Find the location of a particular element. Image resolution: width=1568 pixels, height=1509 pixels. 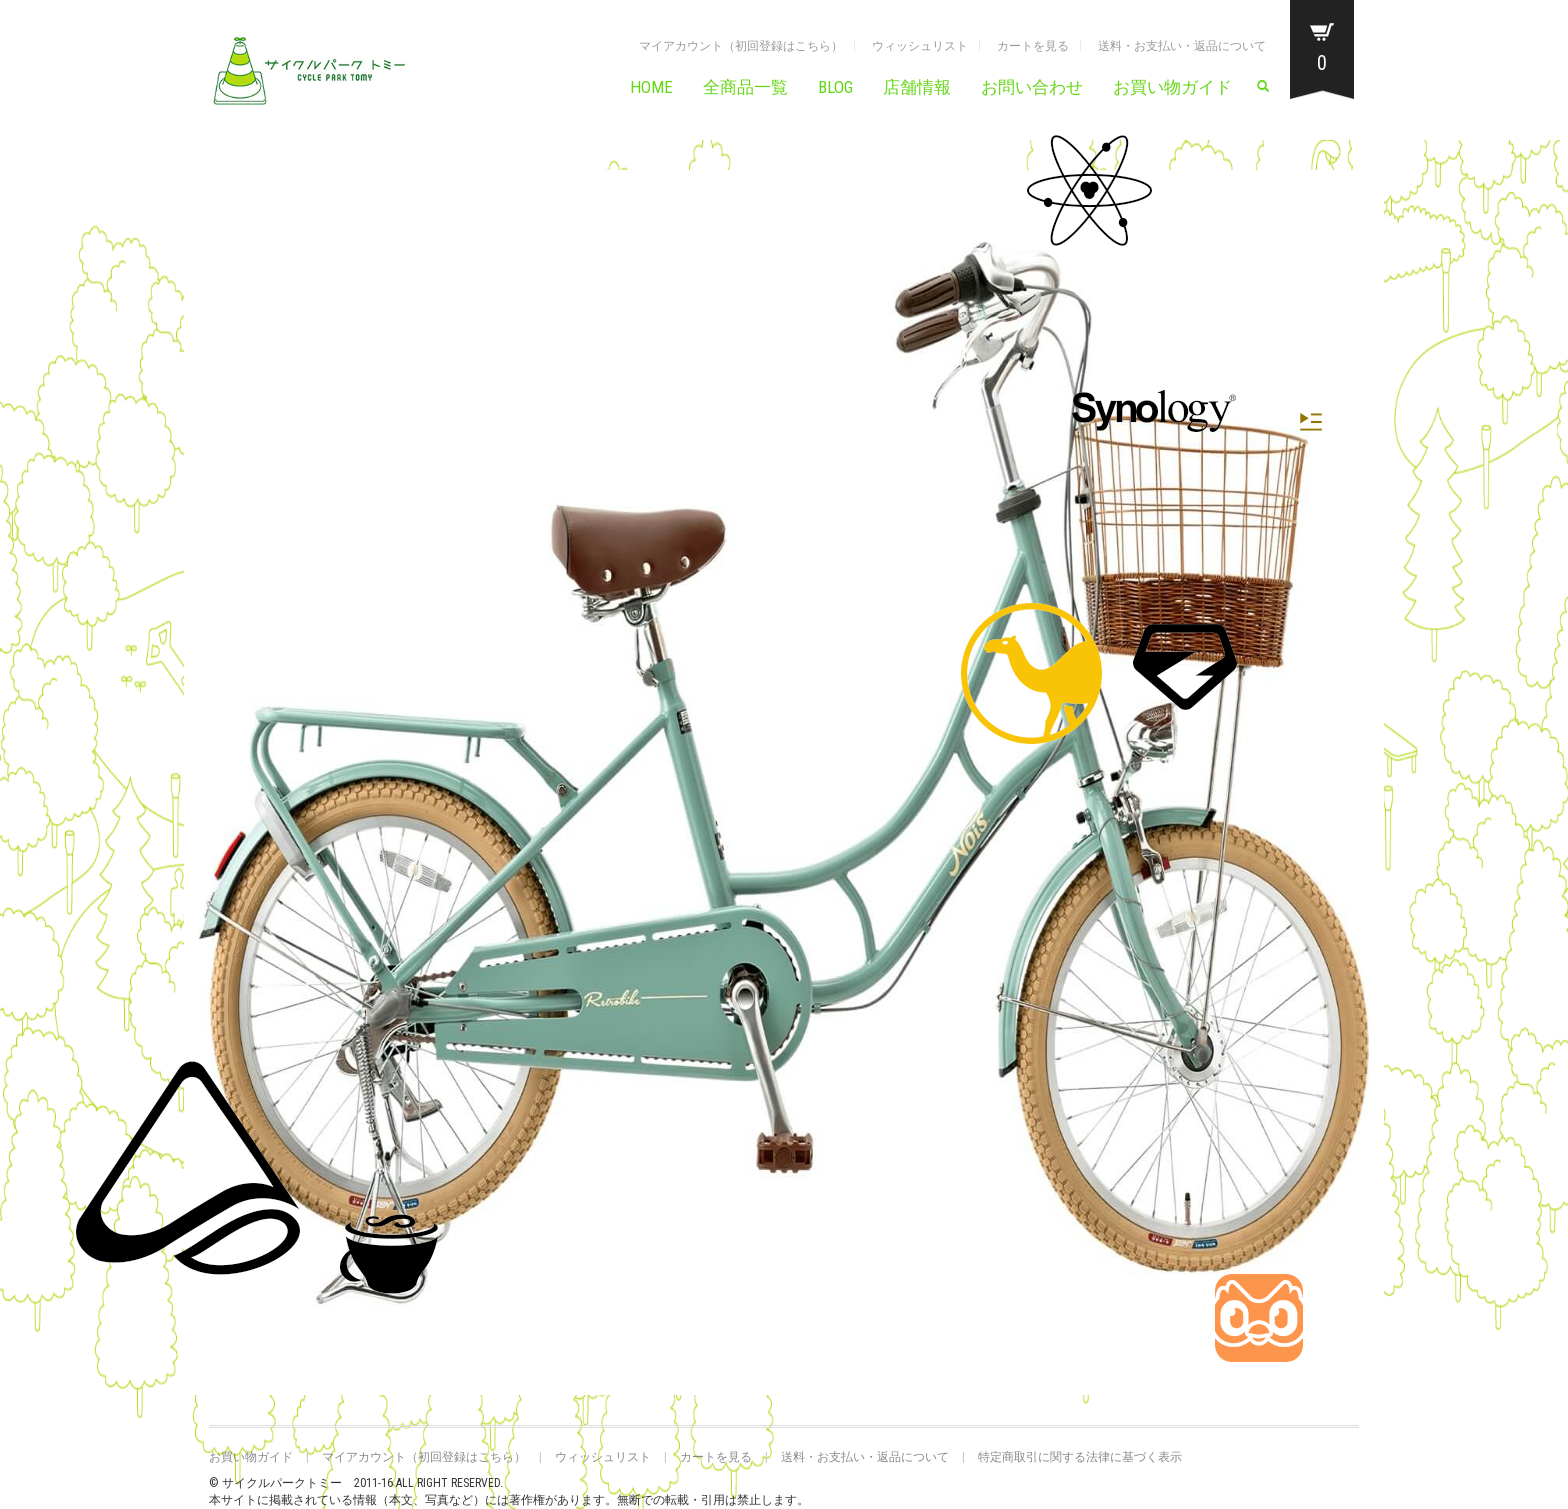

zod typescript validation library logo is located at coordinates (1185, 667).